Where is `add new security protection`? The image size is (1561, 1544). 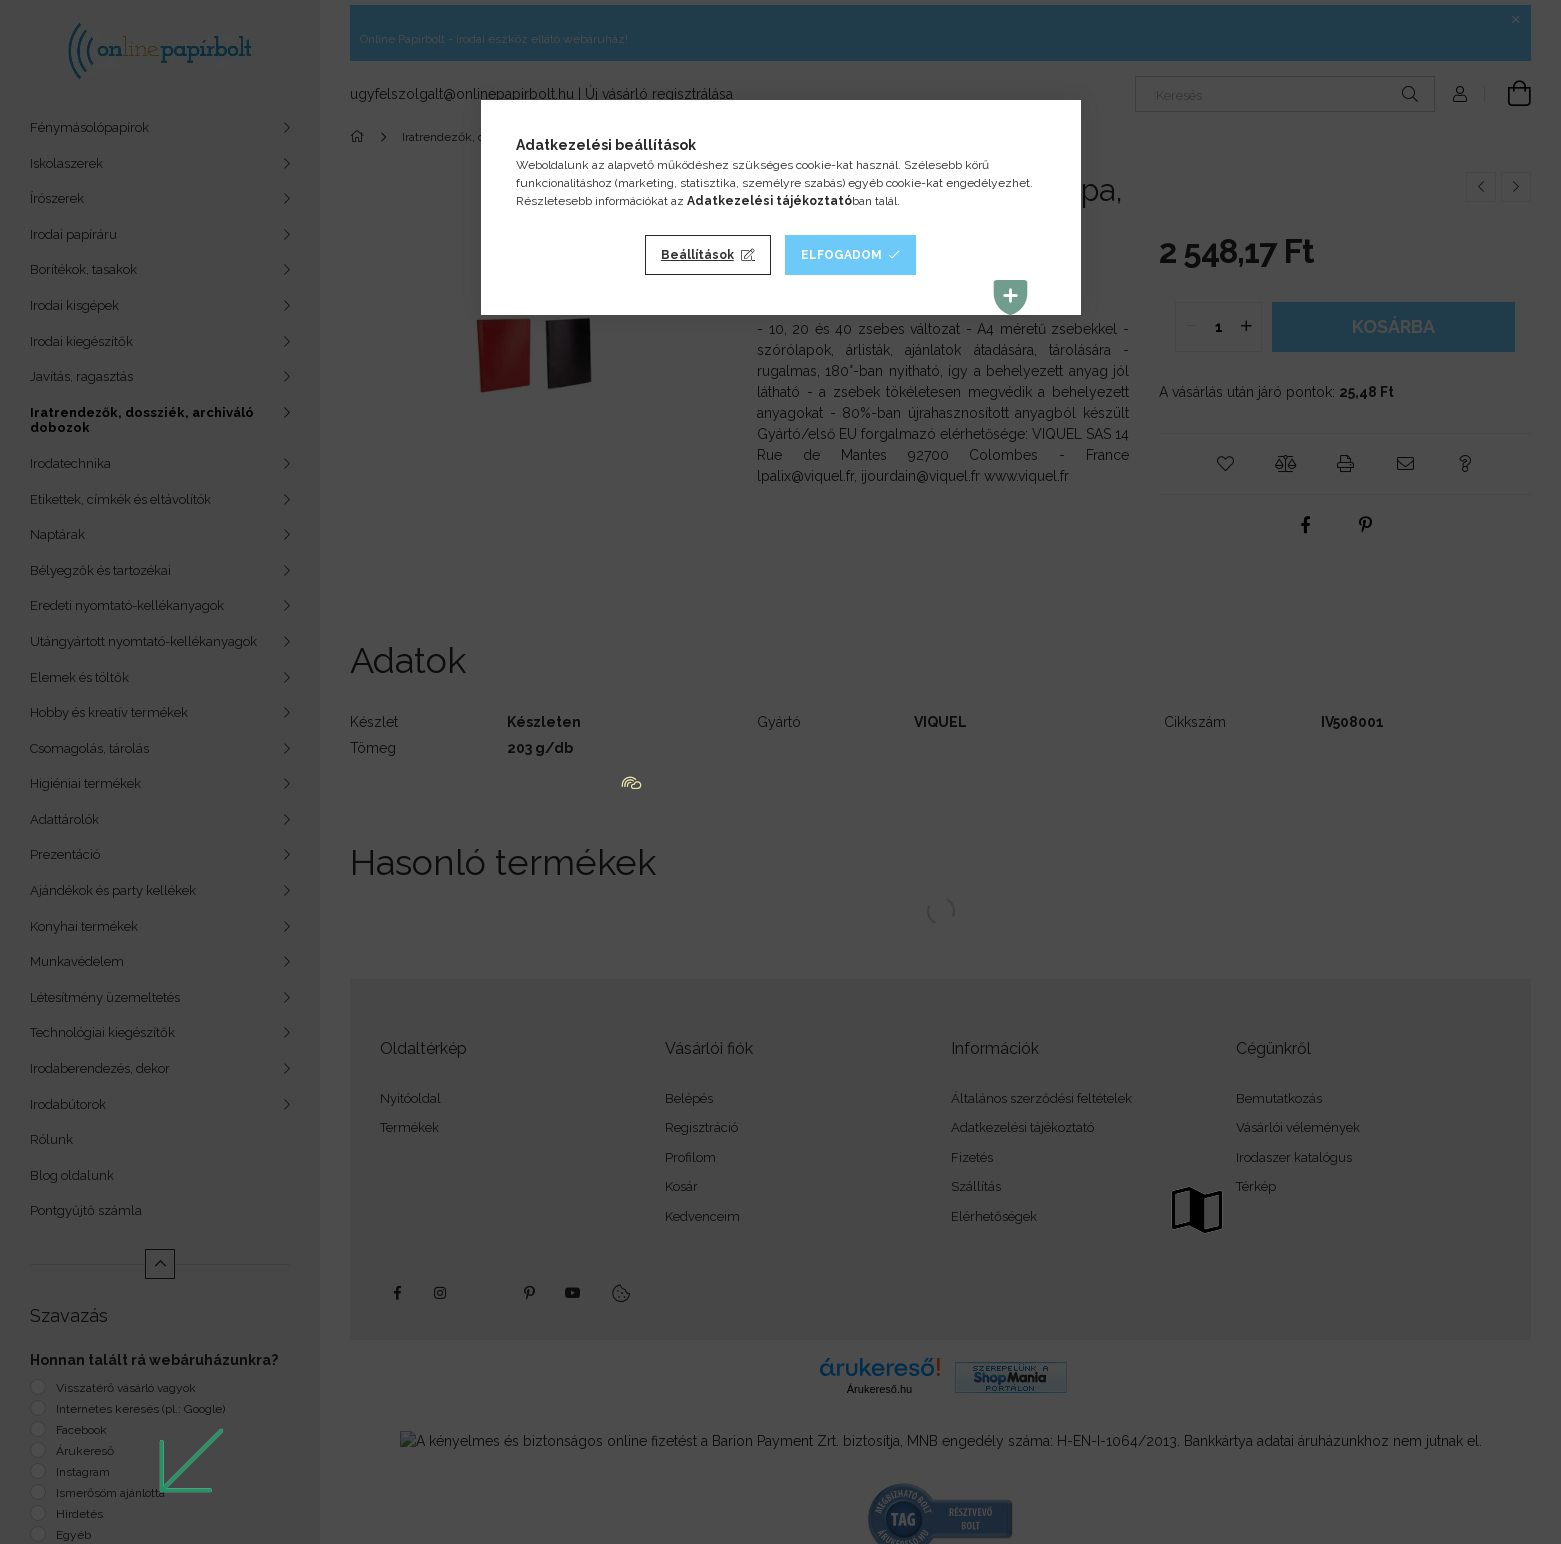 add new security protection is located at coordinates (1010, 295).